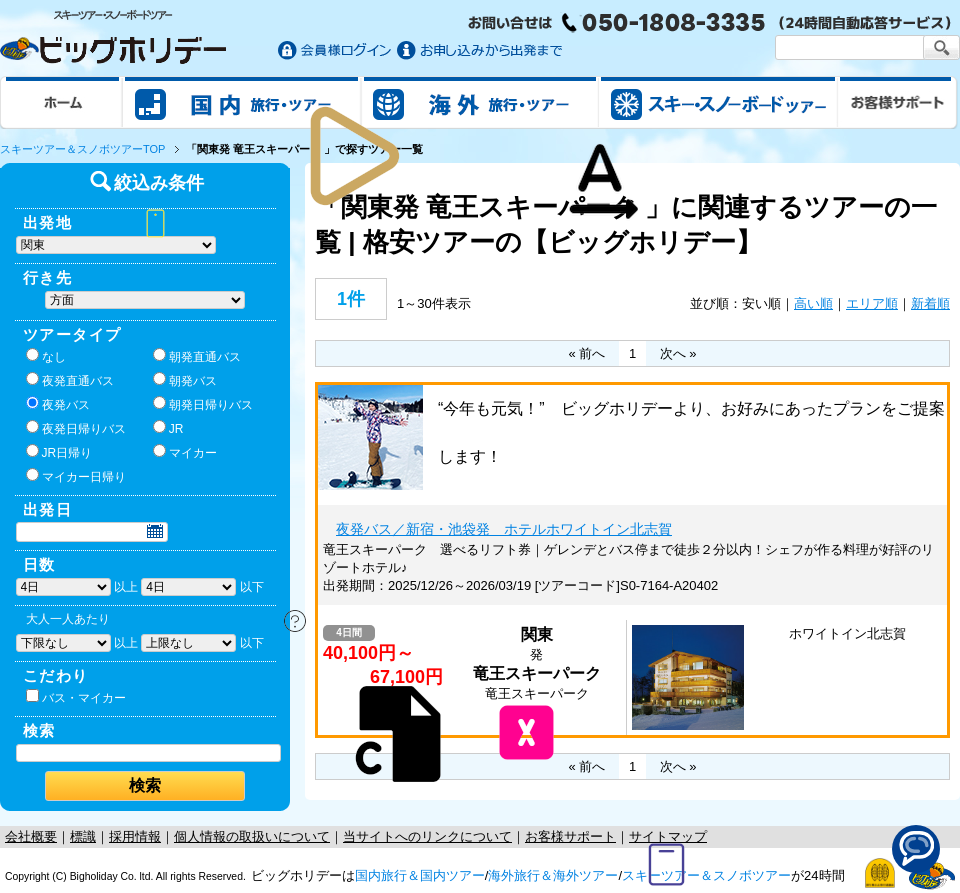 Image resolution: width=960 pixels, height=893 pixels. I want to click on play media or start playback, so click(350, 156).